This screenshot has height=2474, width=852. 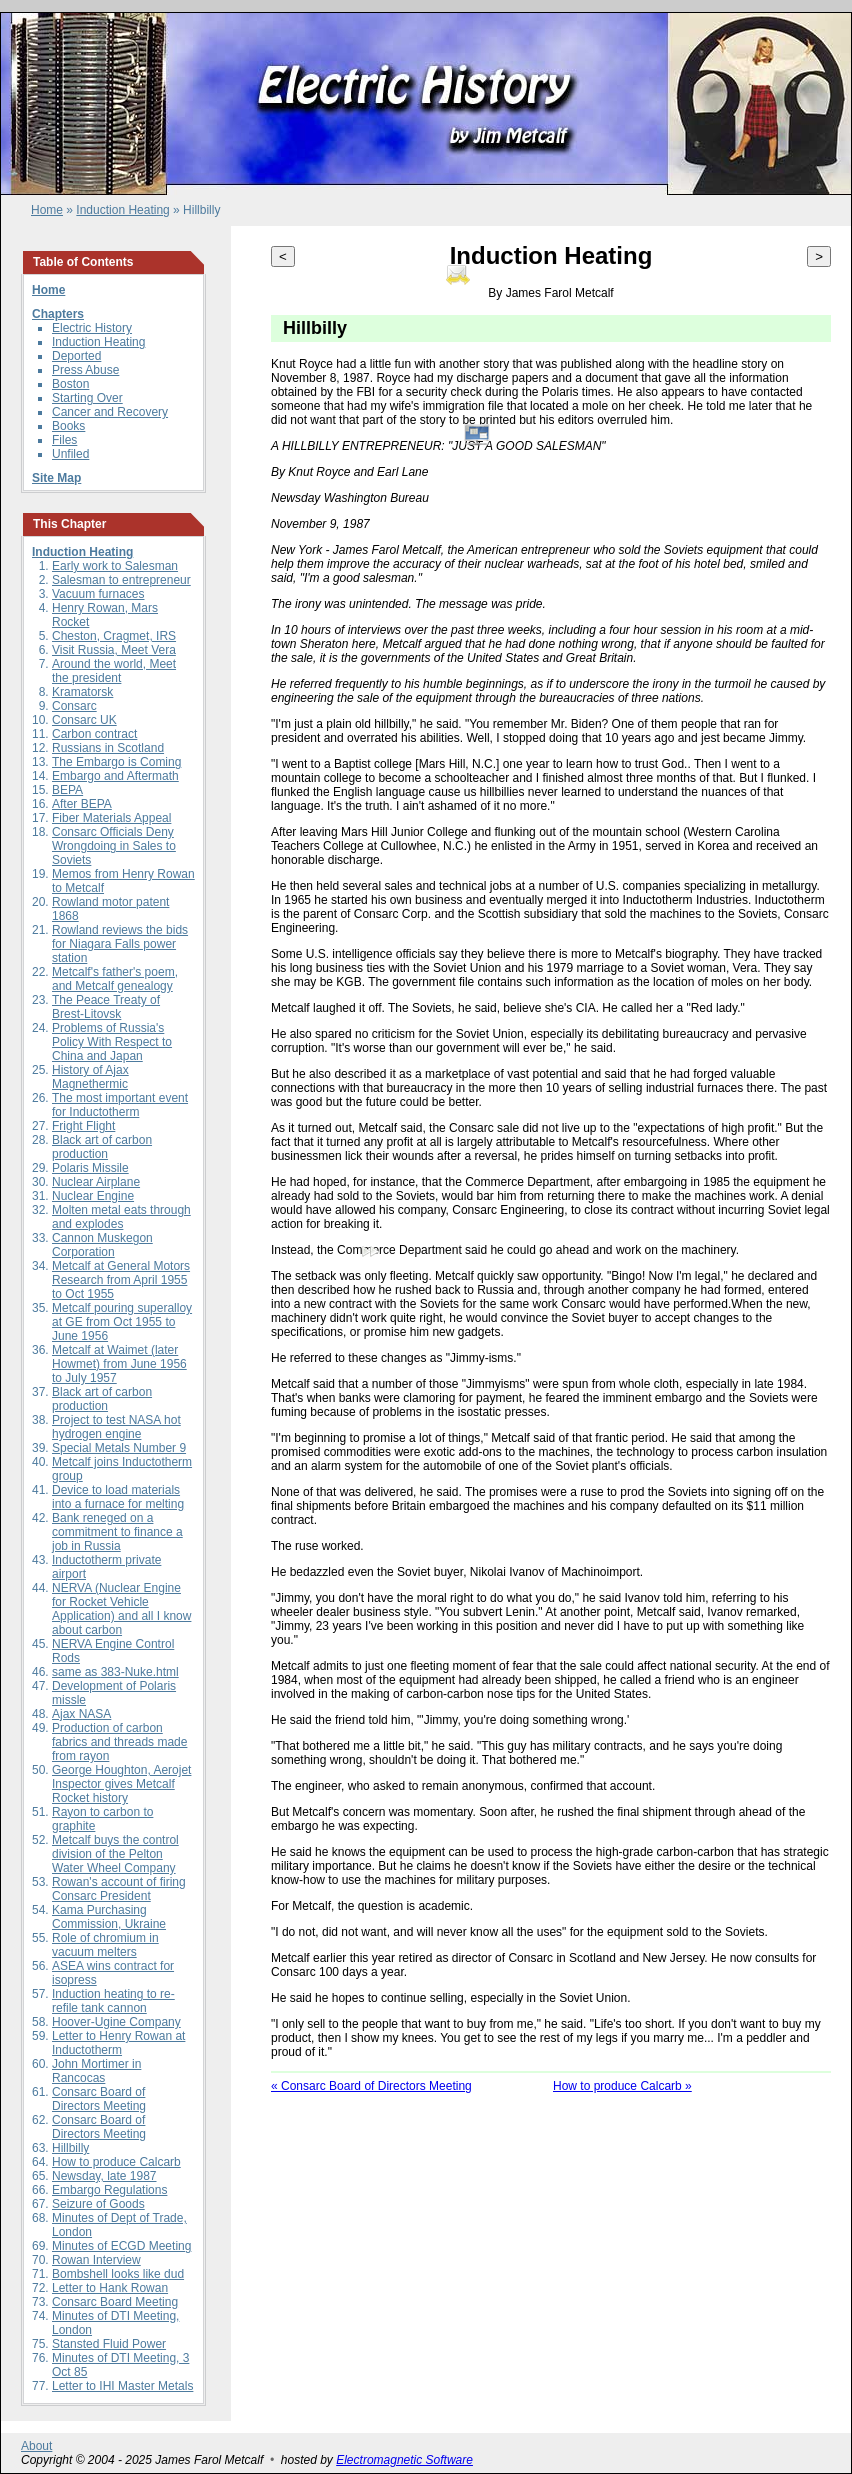 What do you see at coordinates (458, 273) in the screenshot?
I see `reply to all recipients of an email` at bounding box center [458, 273].